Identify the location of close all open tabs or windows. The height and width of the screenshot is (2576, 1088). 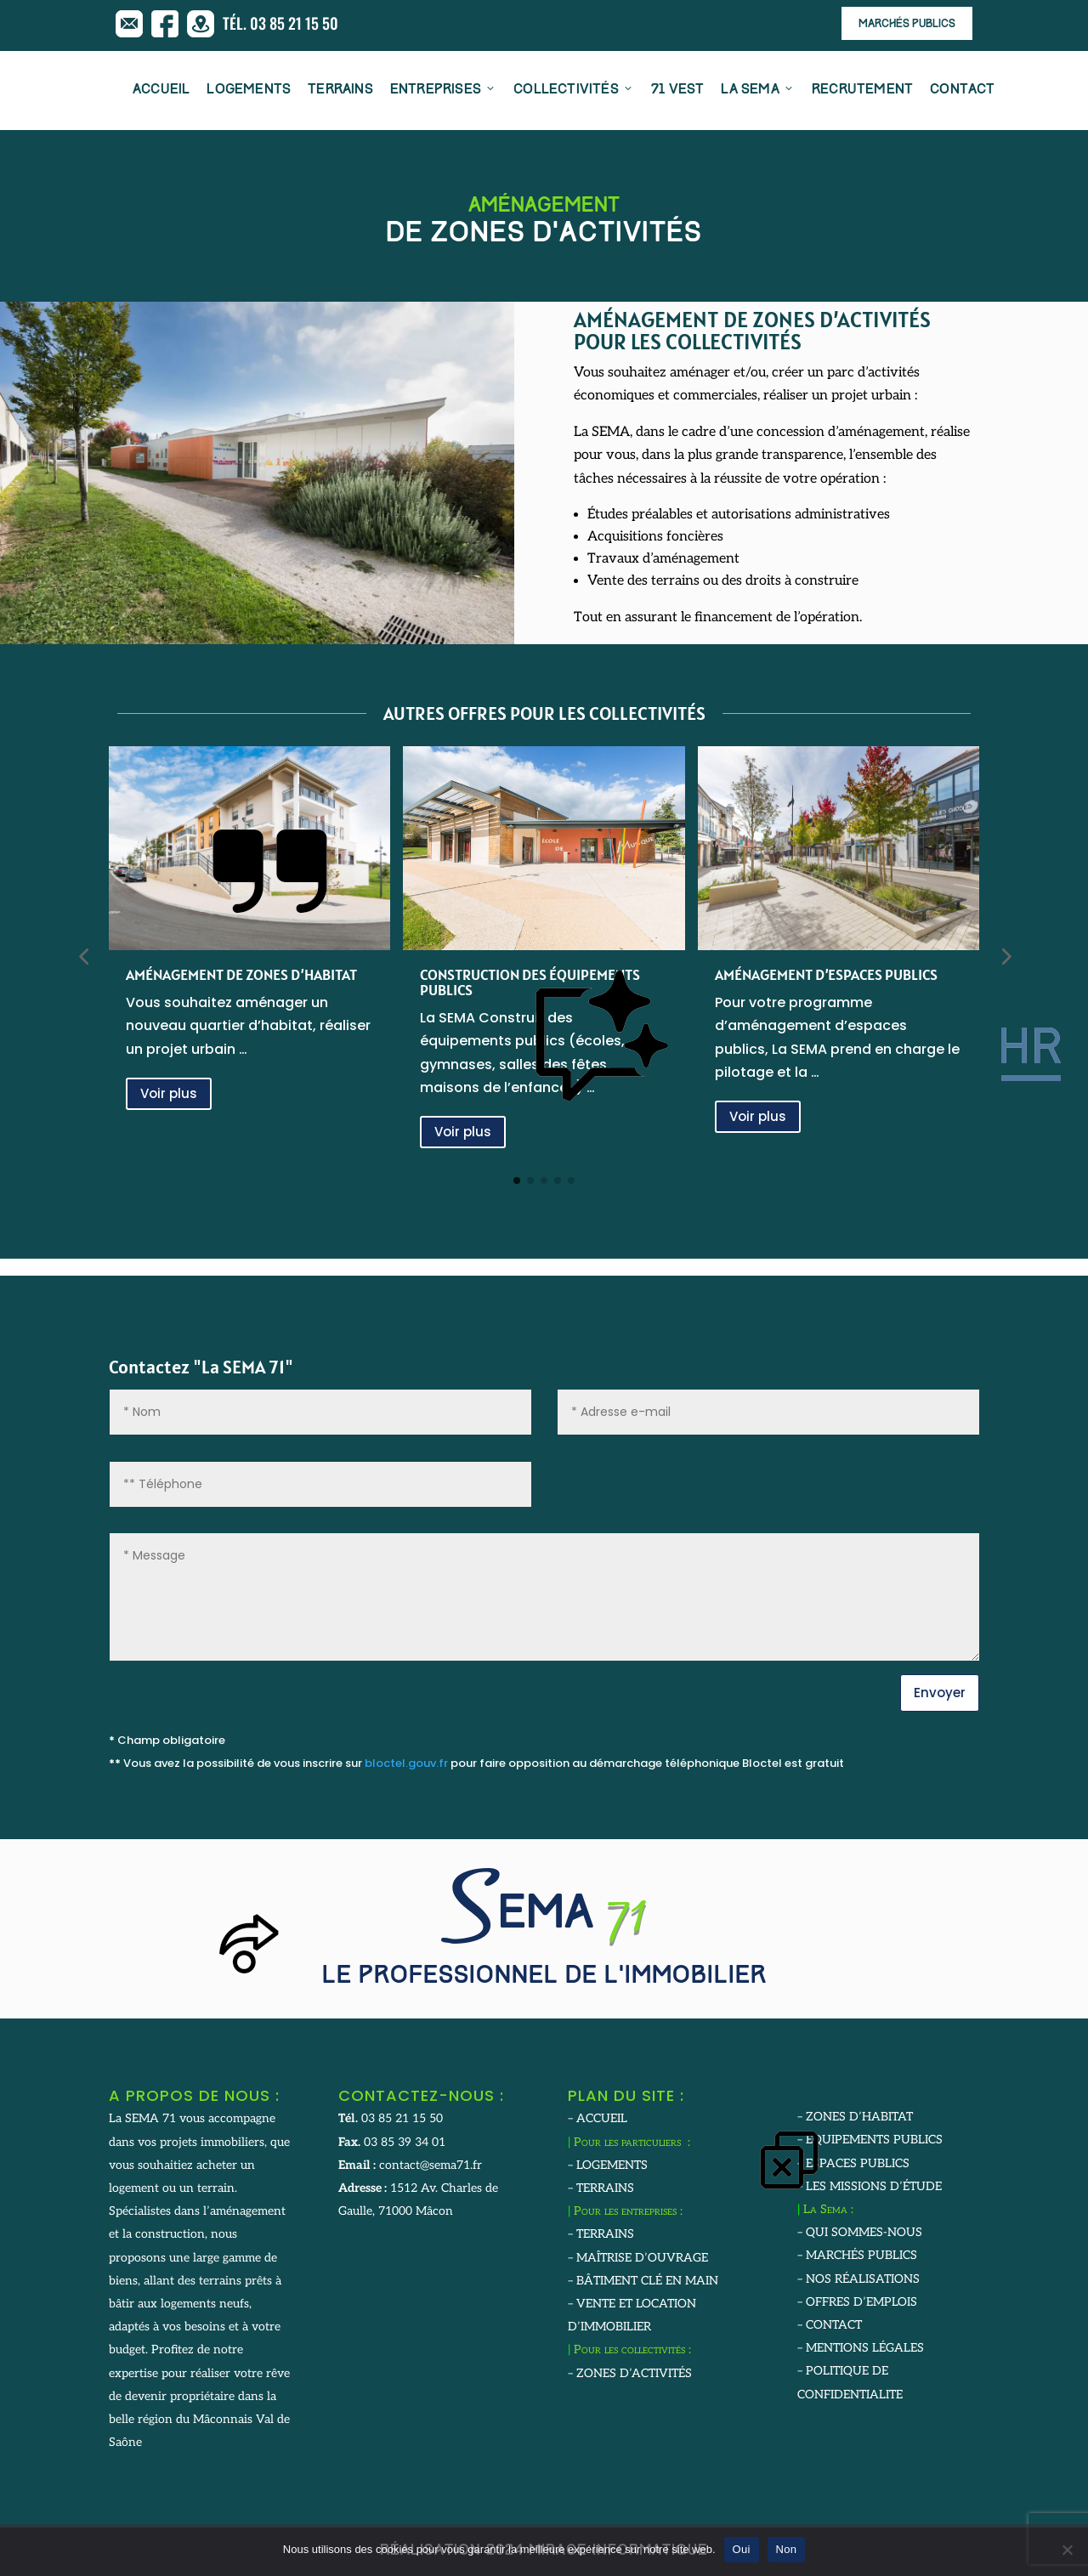
(789, 2160).